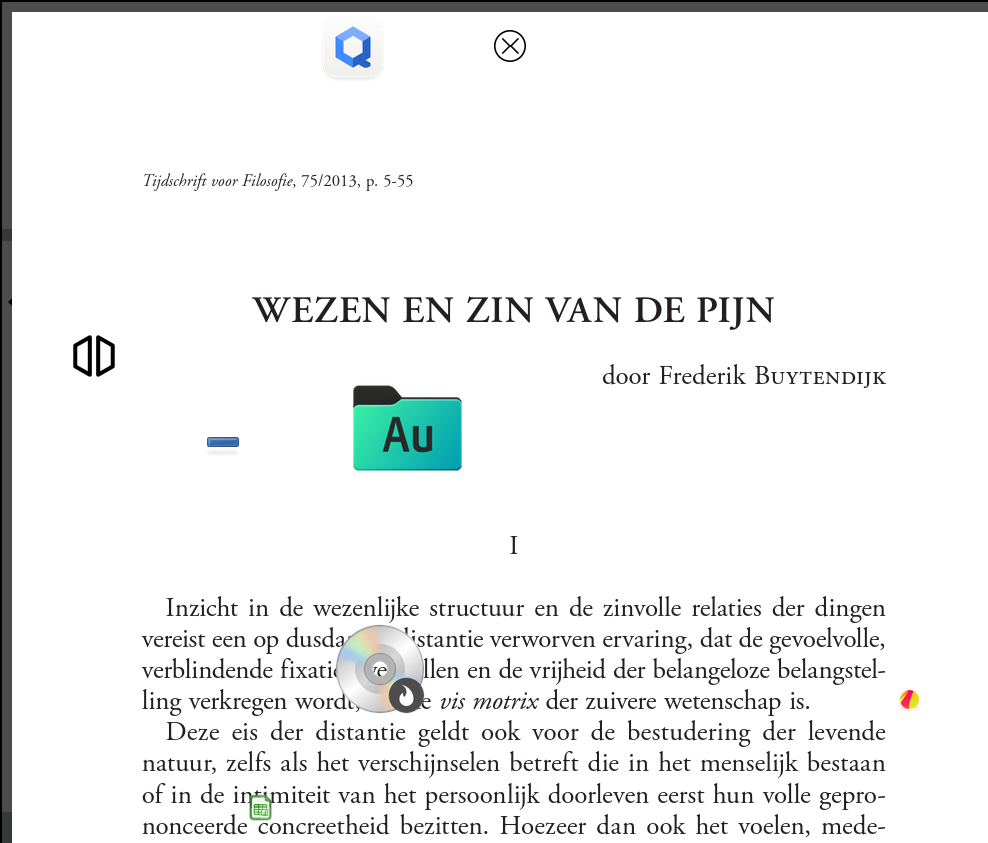 This screenshot has height=843, width=988. I want to click on MetaBrainz logo, so click(94, 356).